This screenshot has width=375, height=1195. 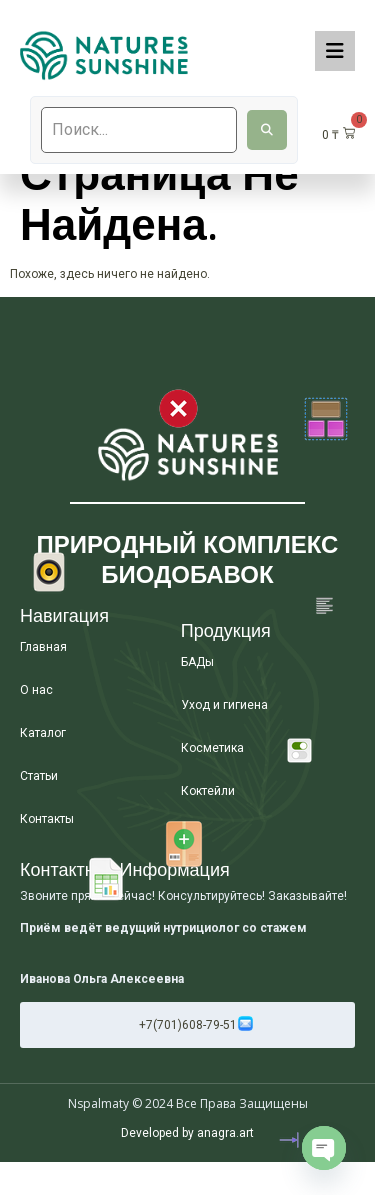 I want to click on skip to the last item in a list or queue, so click(x=289, y=1140).